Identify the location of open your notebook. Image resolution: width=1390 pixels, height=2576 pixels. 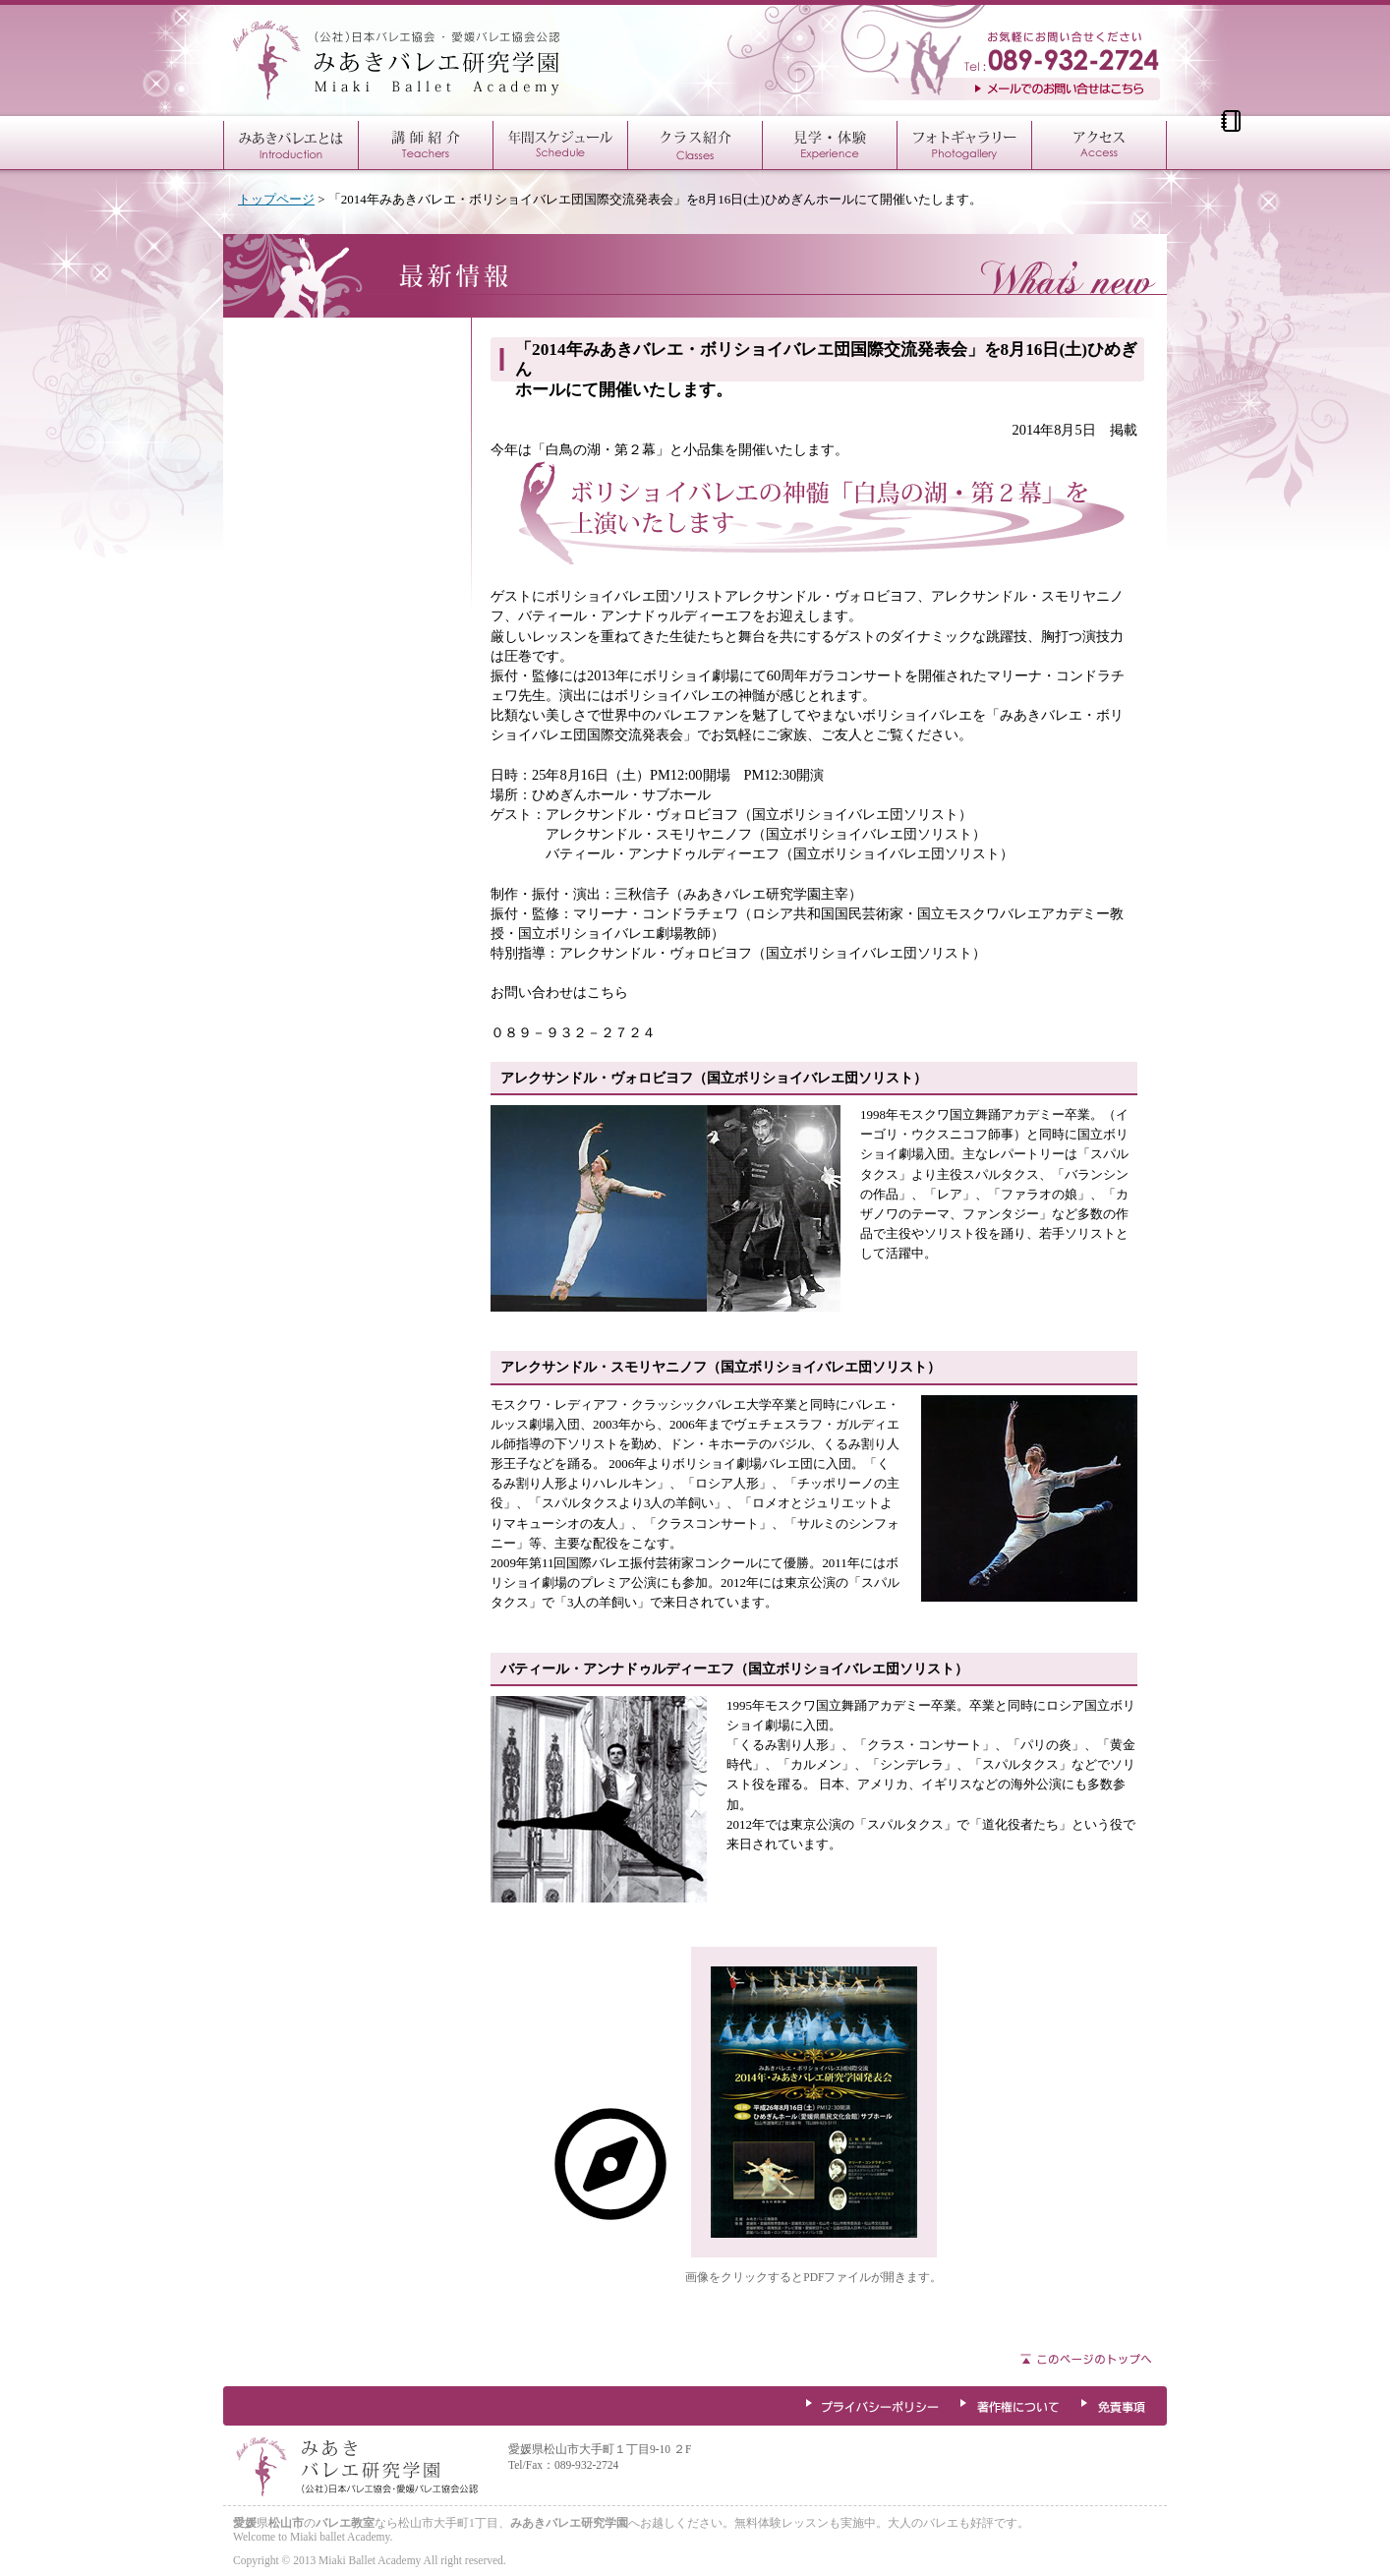
(1232, 121).